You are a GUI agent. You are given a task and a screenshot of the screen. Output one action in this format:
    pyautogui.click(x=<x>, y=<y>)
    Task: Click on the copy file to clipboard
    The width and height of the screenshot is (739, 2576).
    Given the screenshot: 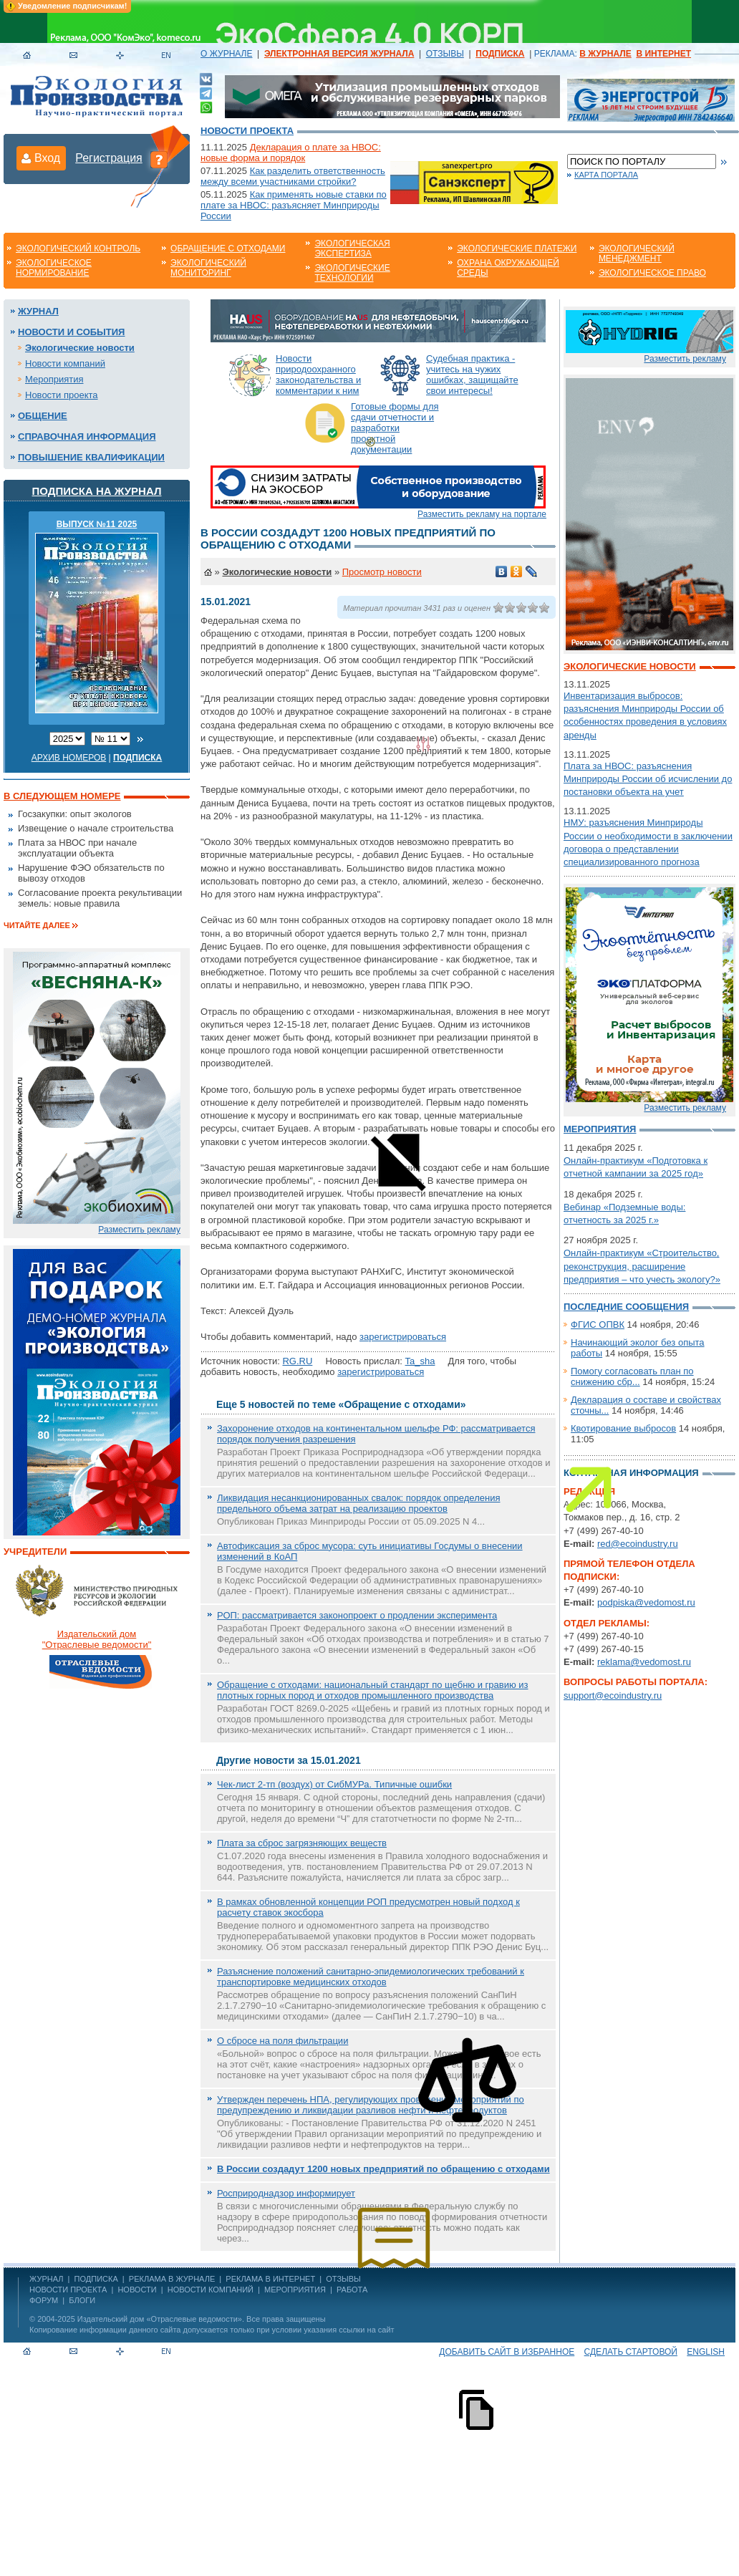 What is the action you would take?
    pyautogui.click(x=477, y=2410)
    